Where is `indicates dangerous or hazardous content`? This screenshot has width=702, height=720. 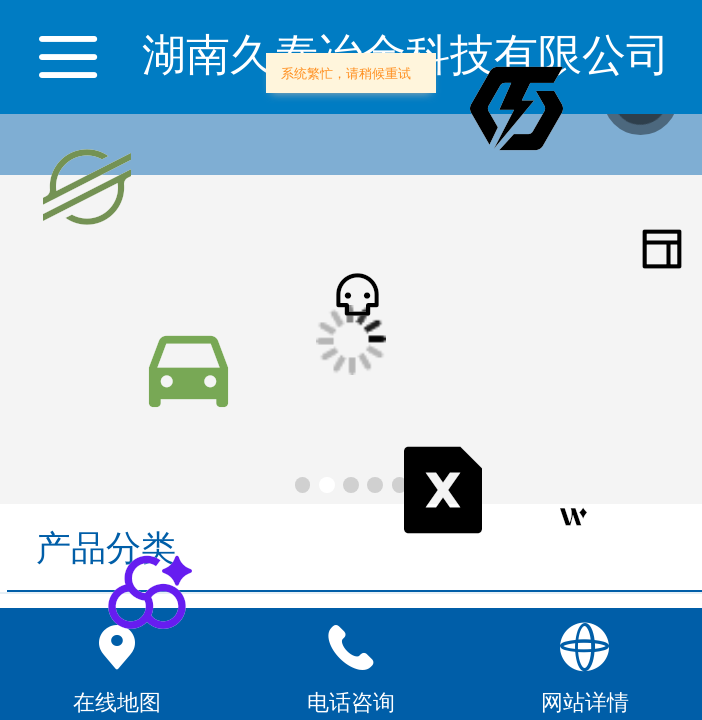 indicates dangerous or hazardous content is located at coordinates (357, 294).